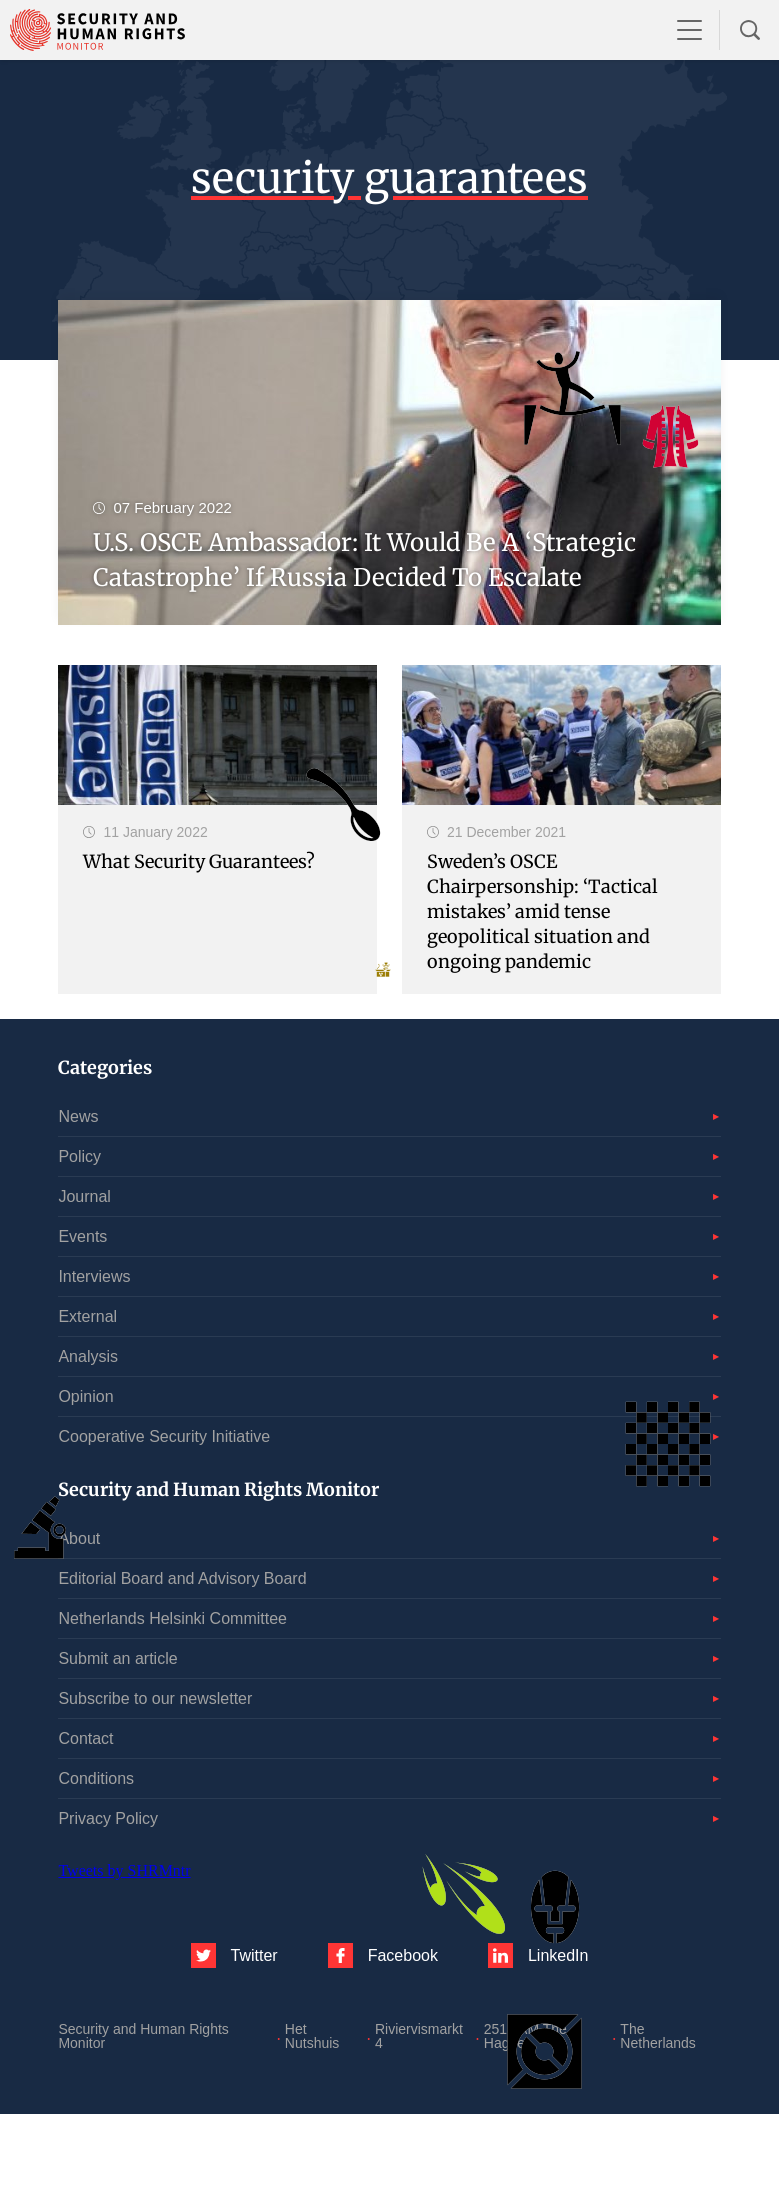  Describe the element at coordinates (670, 435) in the screenshot. I see `select pirate costume or outfit` at that location.